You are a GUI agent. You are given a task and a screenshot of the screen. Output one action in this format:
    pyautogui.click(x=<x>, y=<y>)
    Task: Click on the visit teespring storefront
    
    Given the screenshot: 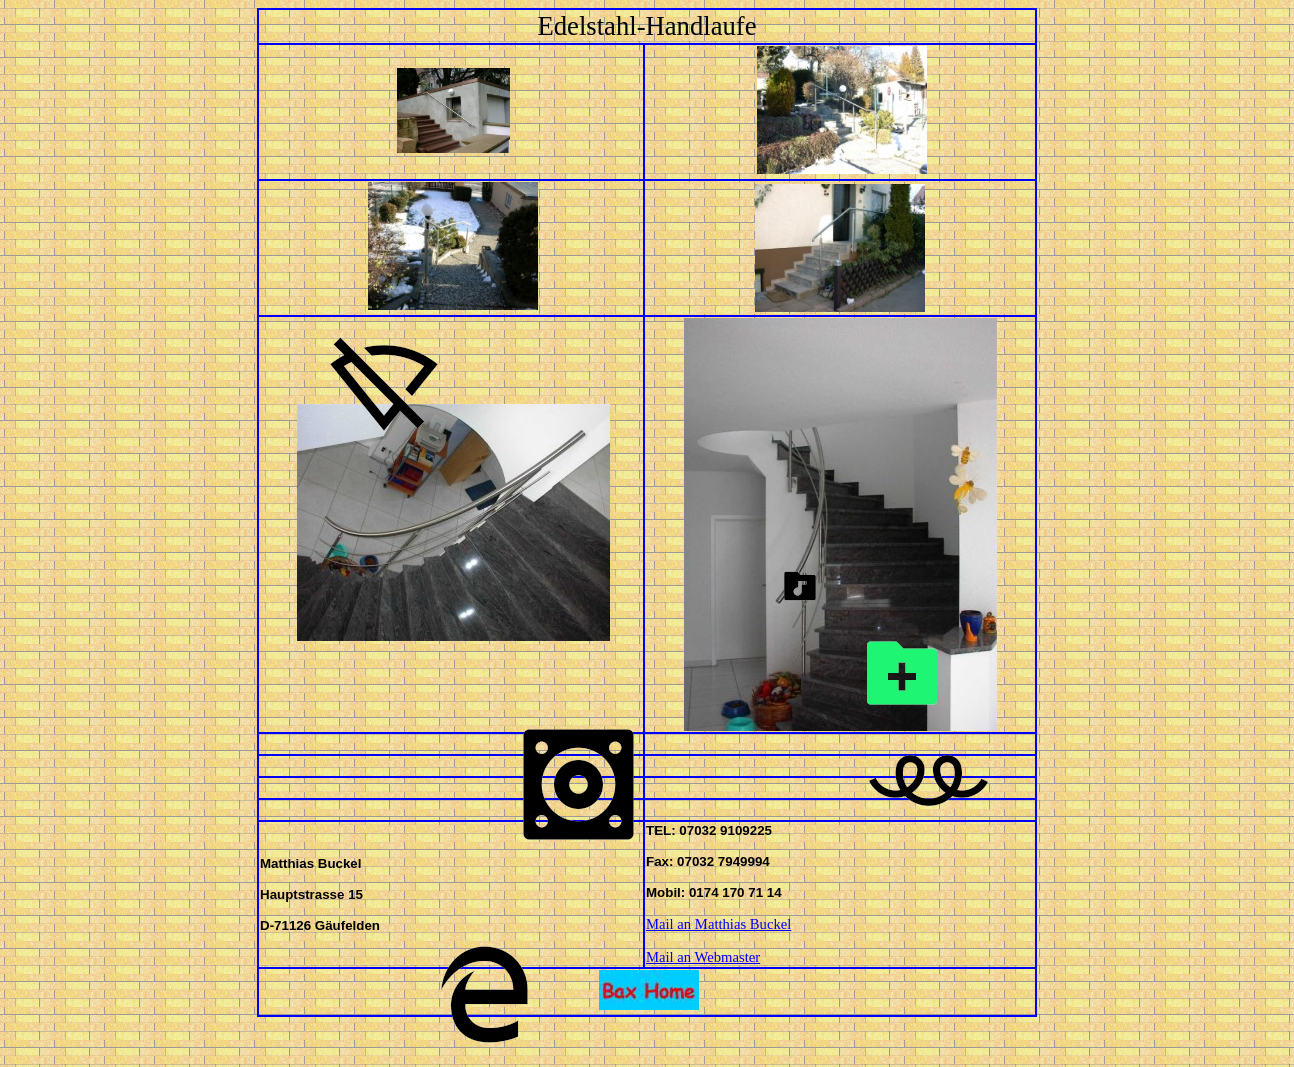 What is the action you would take?
    pyautogui.click(x=928, y=780)
    